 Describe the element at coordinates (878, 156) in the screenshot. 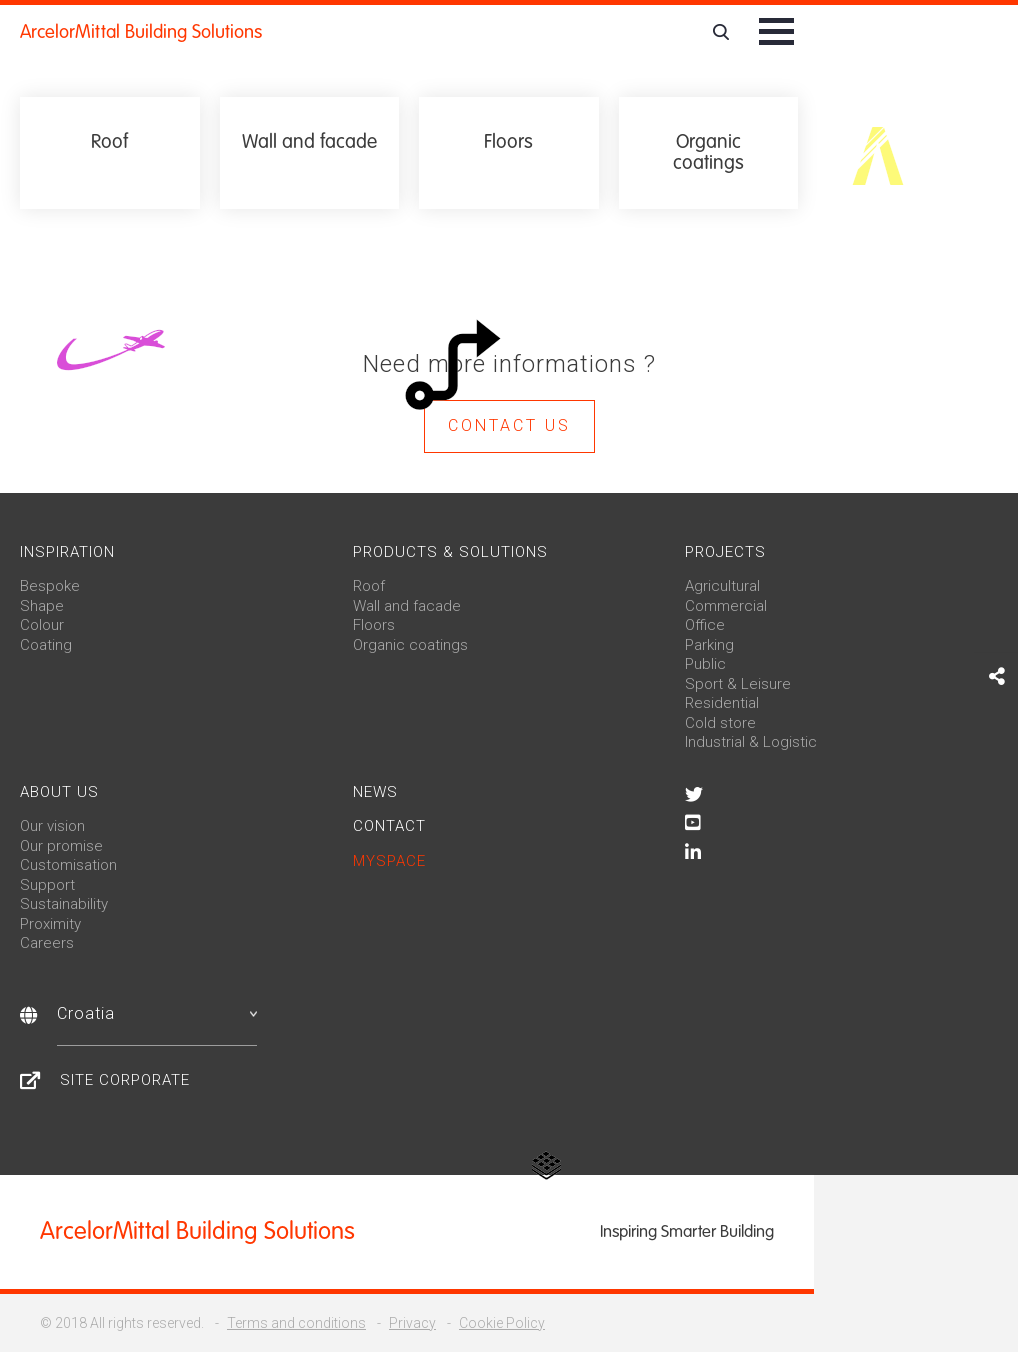

I see `open FiveM game modification client` at that location.